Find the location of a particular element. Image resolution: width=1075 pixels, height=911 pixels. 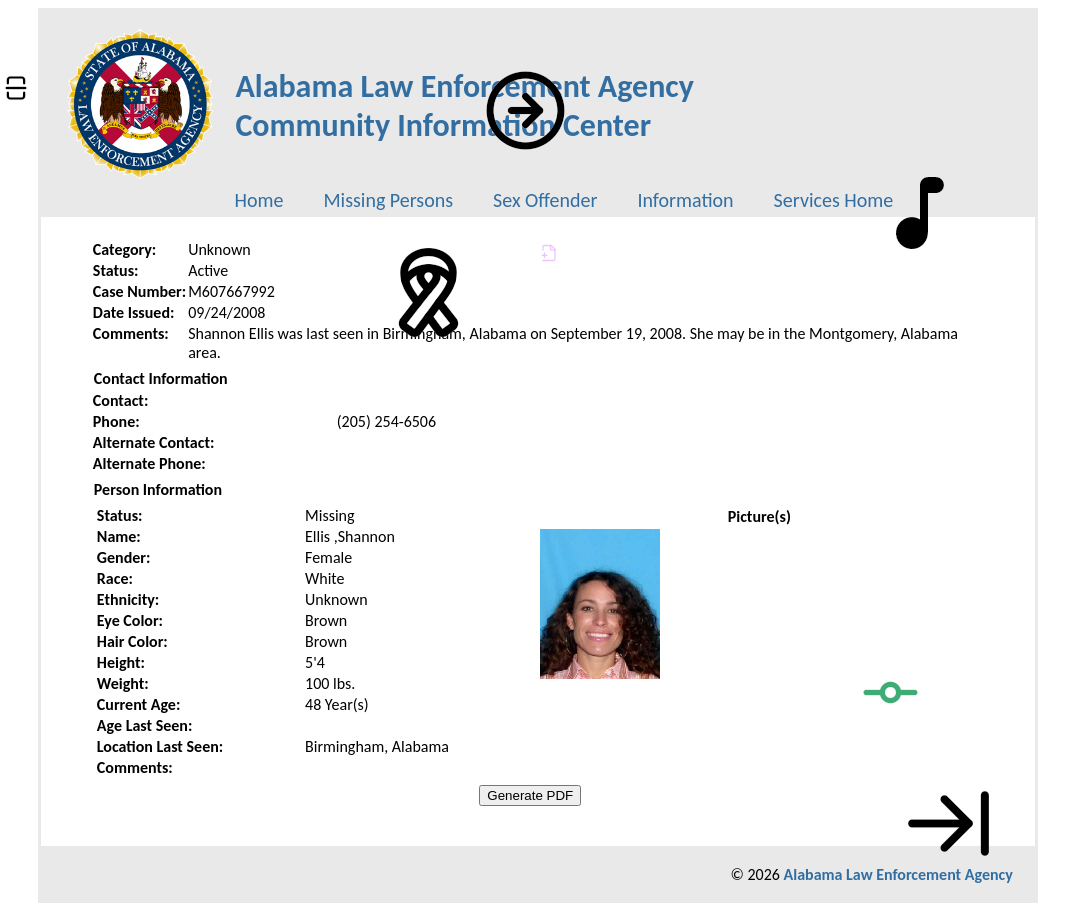

proceed to the next step is located at coordinates (525, 110).